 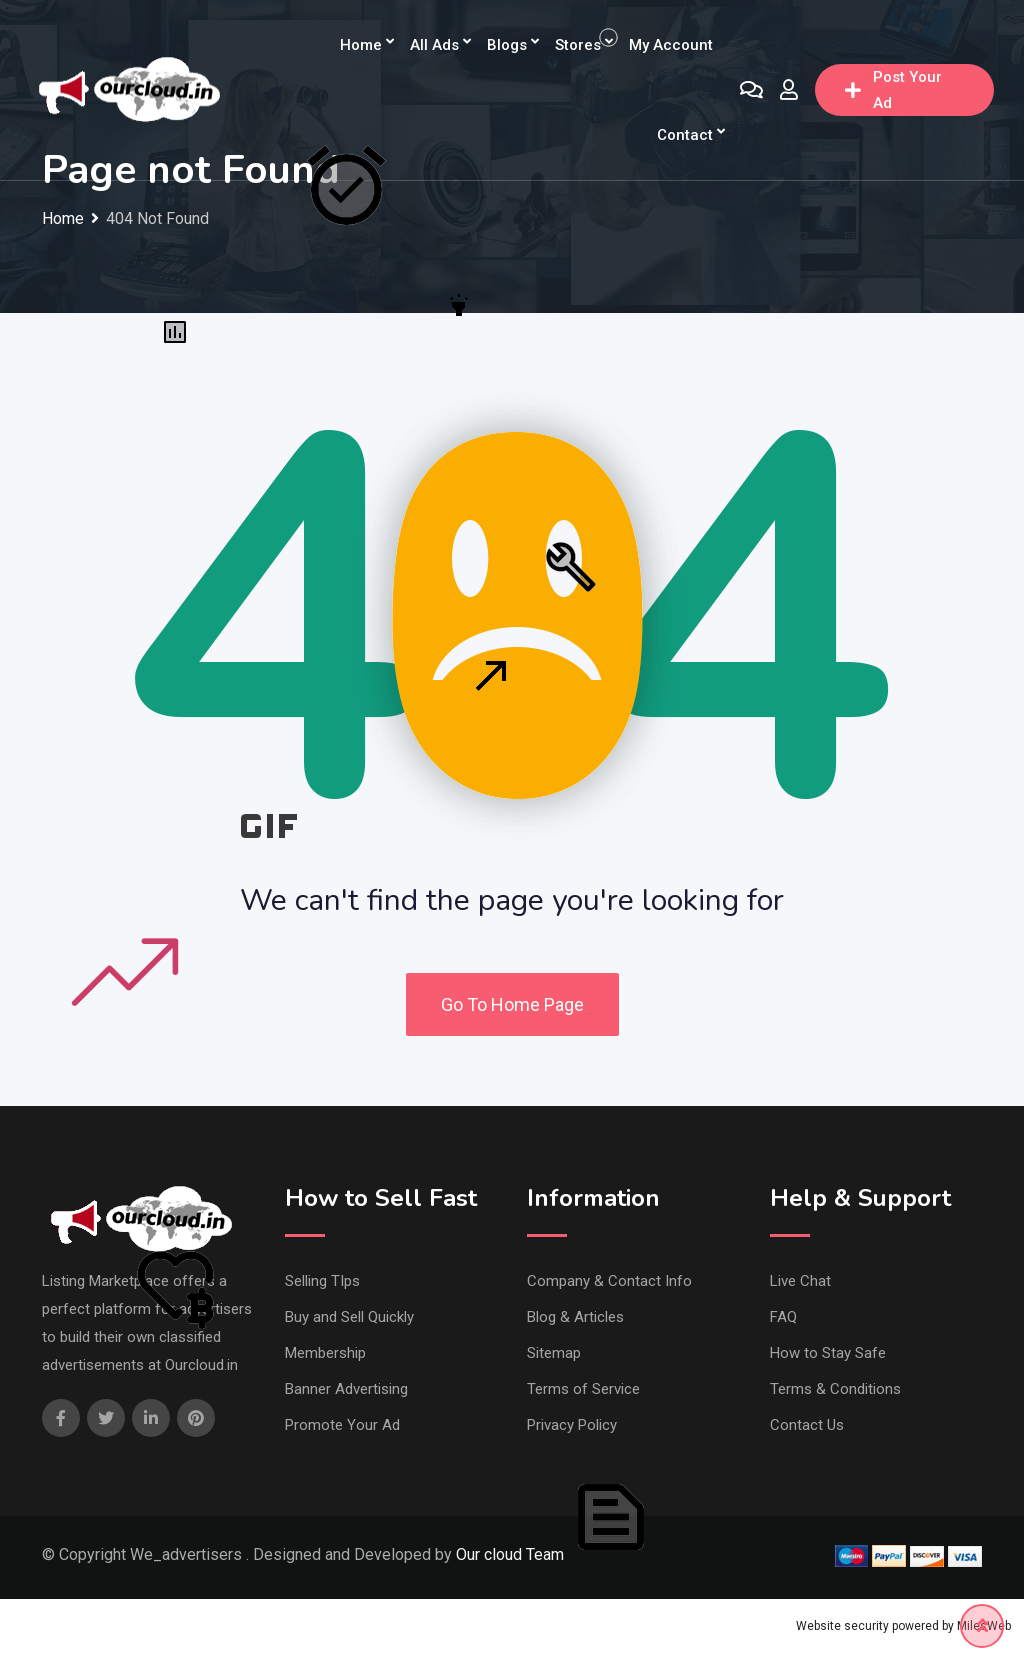 What do you see at coordinates (608, 37) in the screenshot?
I see `unselected radio button or checkbox option` at bounding box center [608, 37].